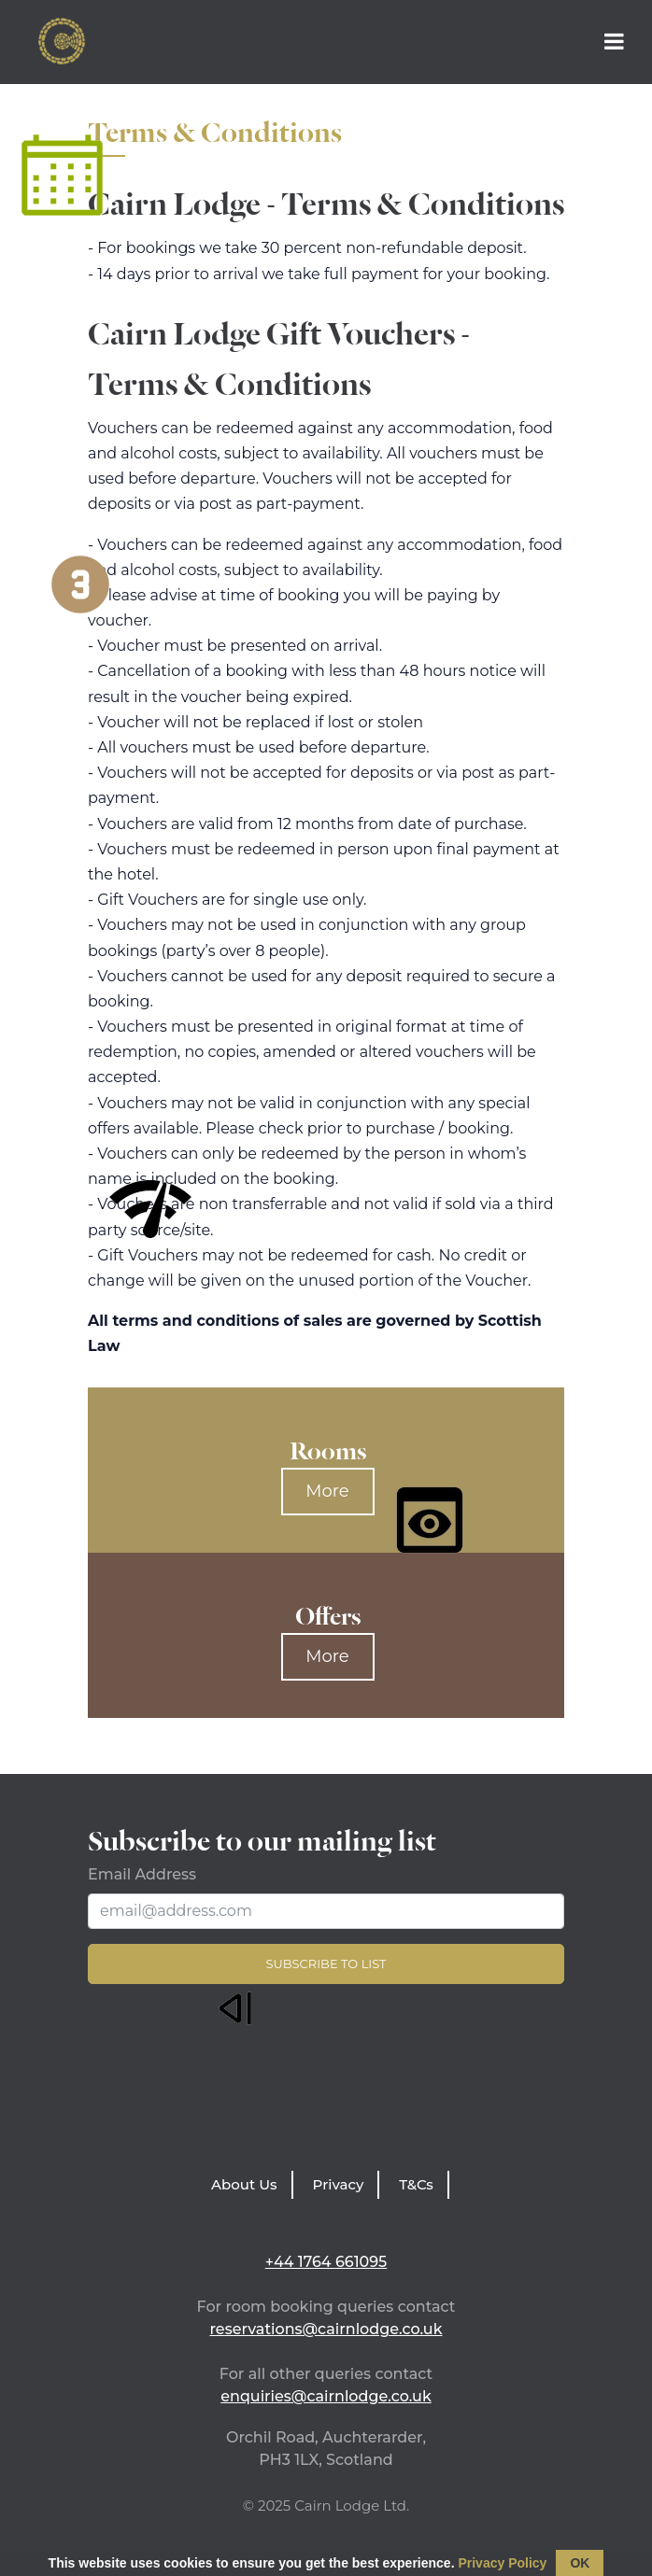  What do you see at coordinates (430, 1520) in the screenshot?
I see `preview content before publishing` at bounding box center [430, 1520].